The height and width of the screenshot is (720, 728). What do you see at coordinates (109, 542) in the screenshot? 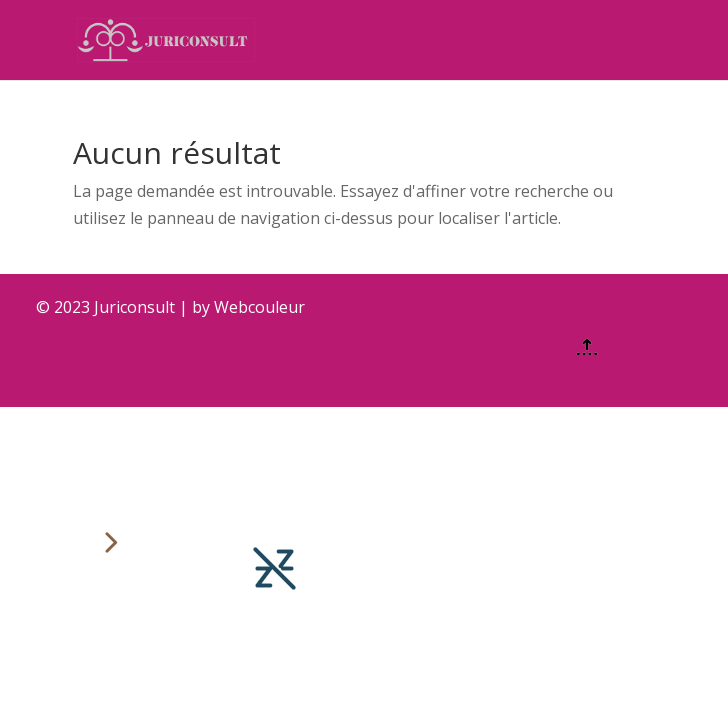
I see `navigate to the next item or page` at bounding box center [109, 542].